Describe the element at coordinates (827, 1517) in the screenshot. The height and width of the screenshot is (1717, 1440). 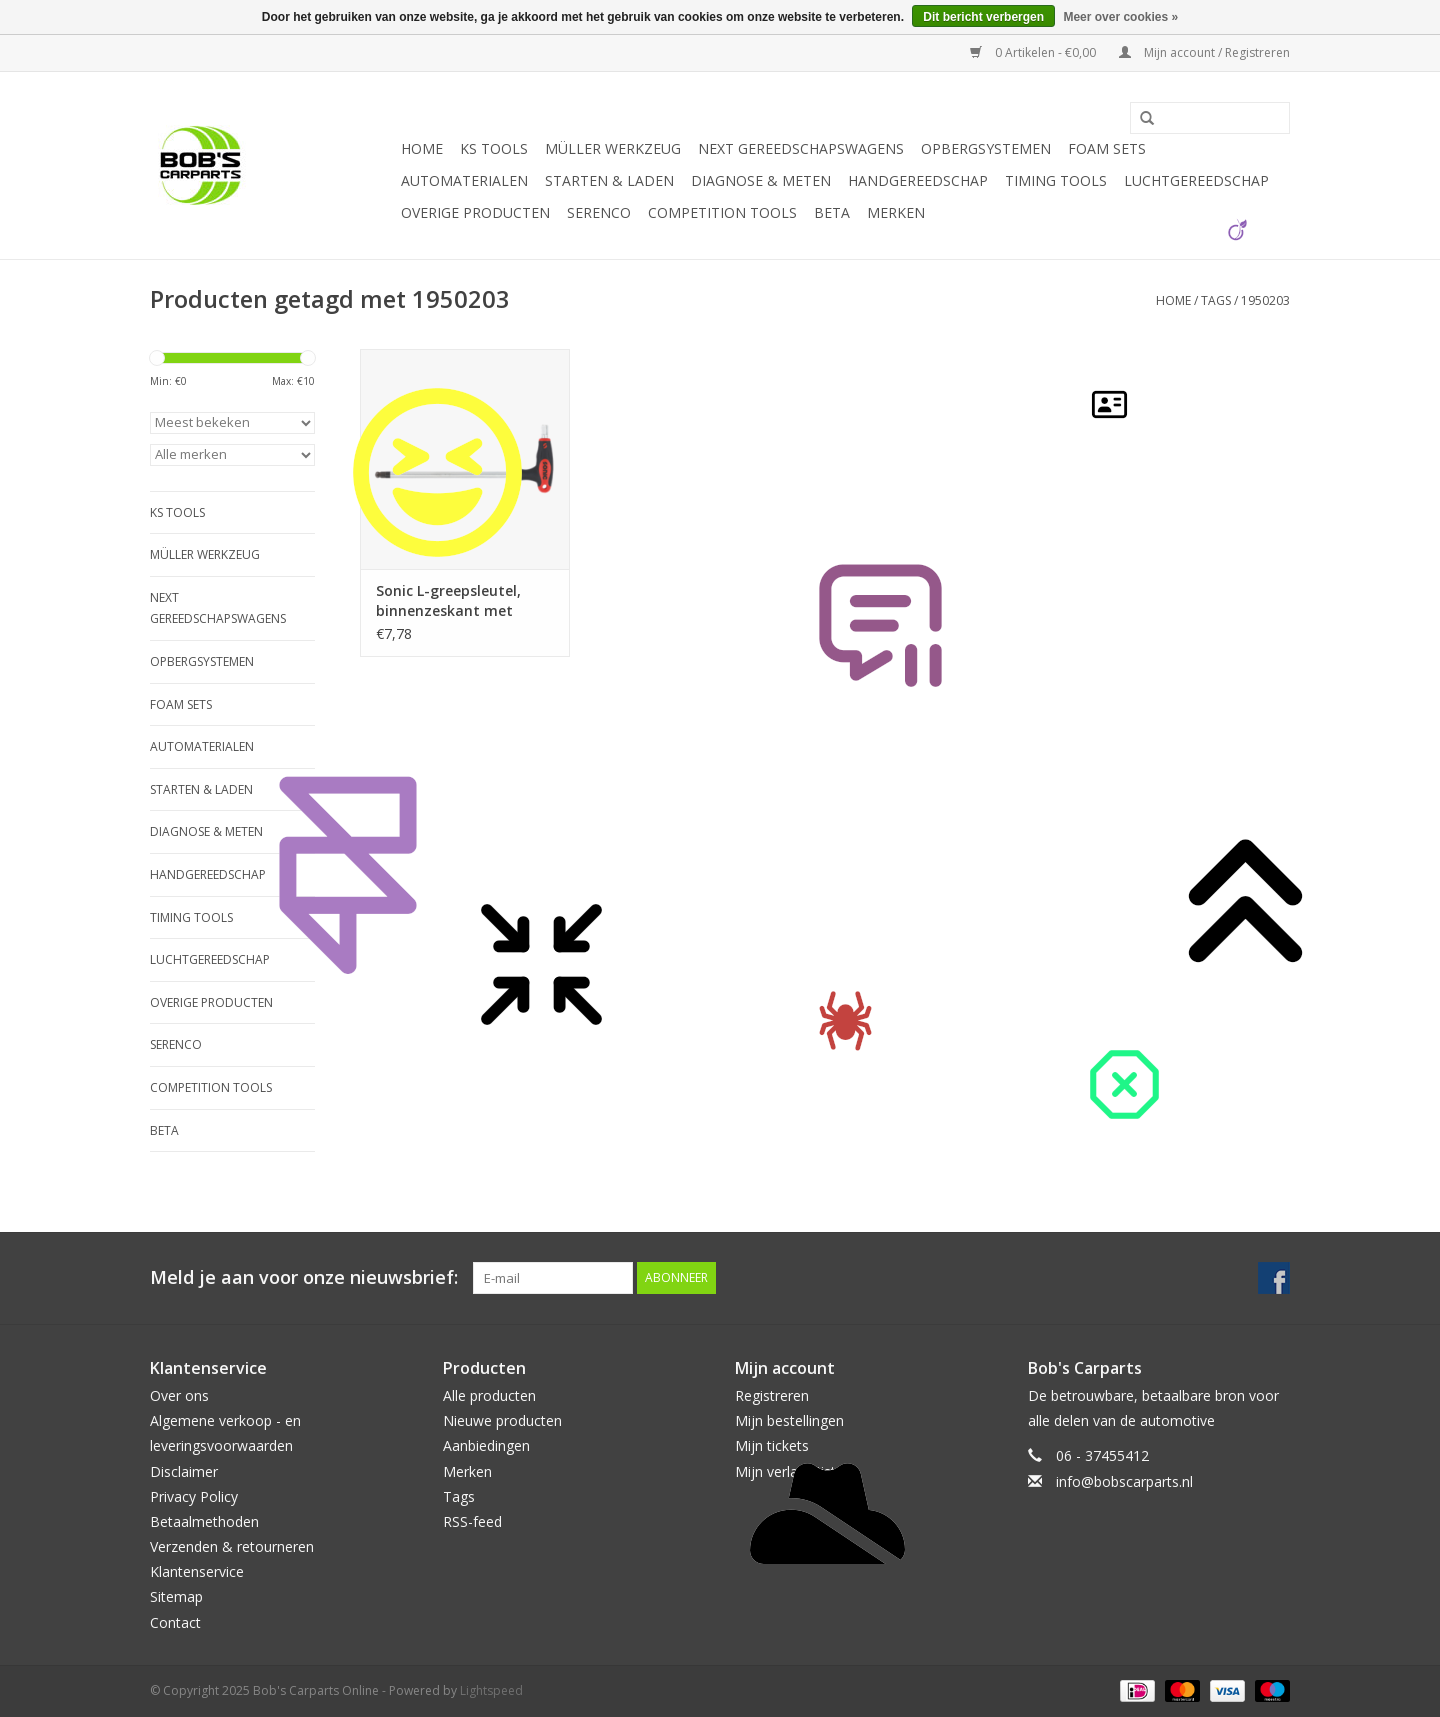
I see `select western or cowboy theme` at that location.